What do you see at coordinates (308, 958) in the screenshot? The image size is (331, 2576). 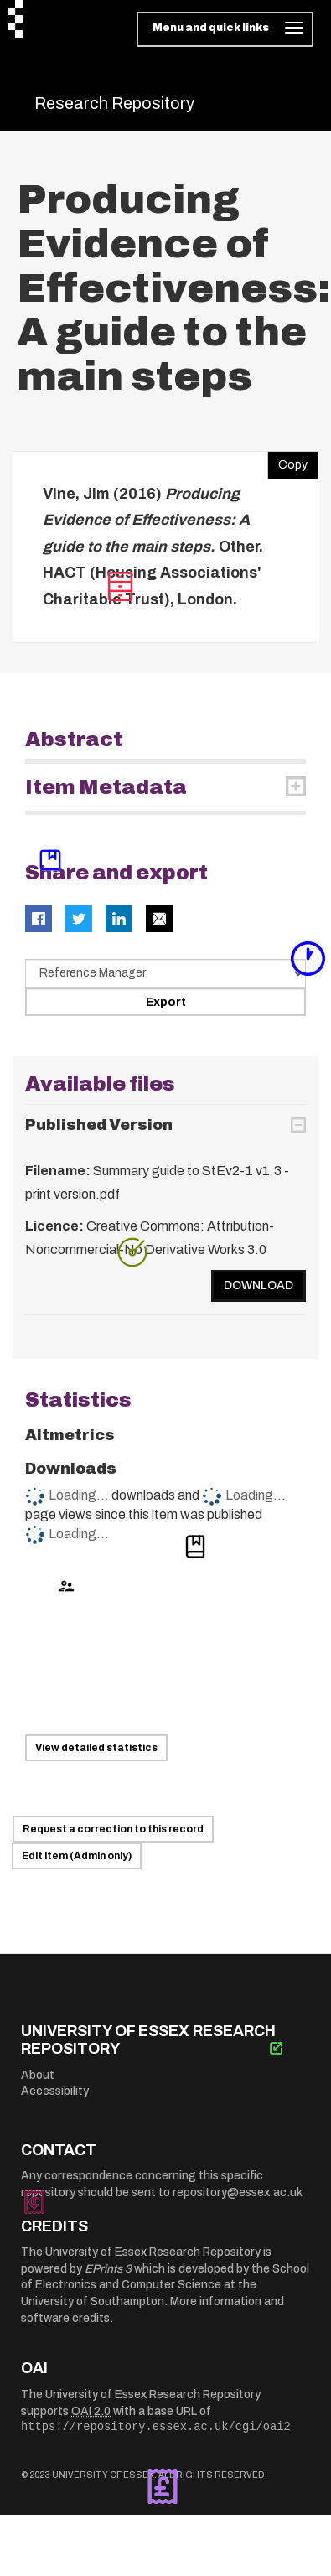 I see `indicates the time is 1 o'clock` at bounding box center [308, 958].